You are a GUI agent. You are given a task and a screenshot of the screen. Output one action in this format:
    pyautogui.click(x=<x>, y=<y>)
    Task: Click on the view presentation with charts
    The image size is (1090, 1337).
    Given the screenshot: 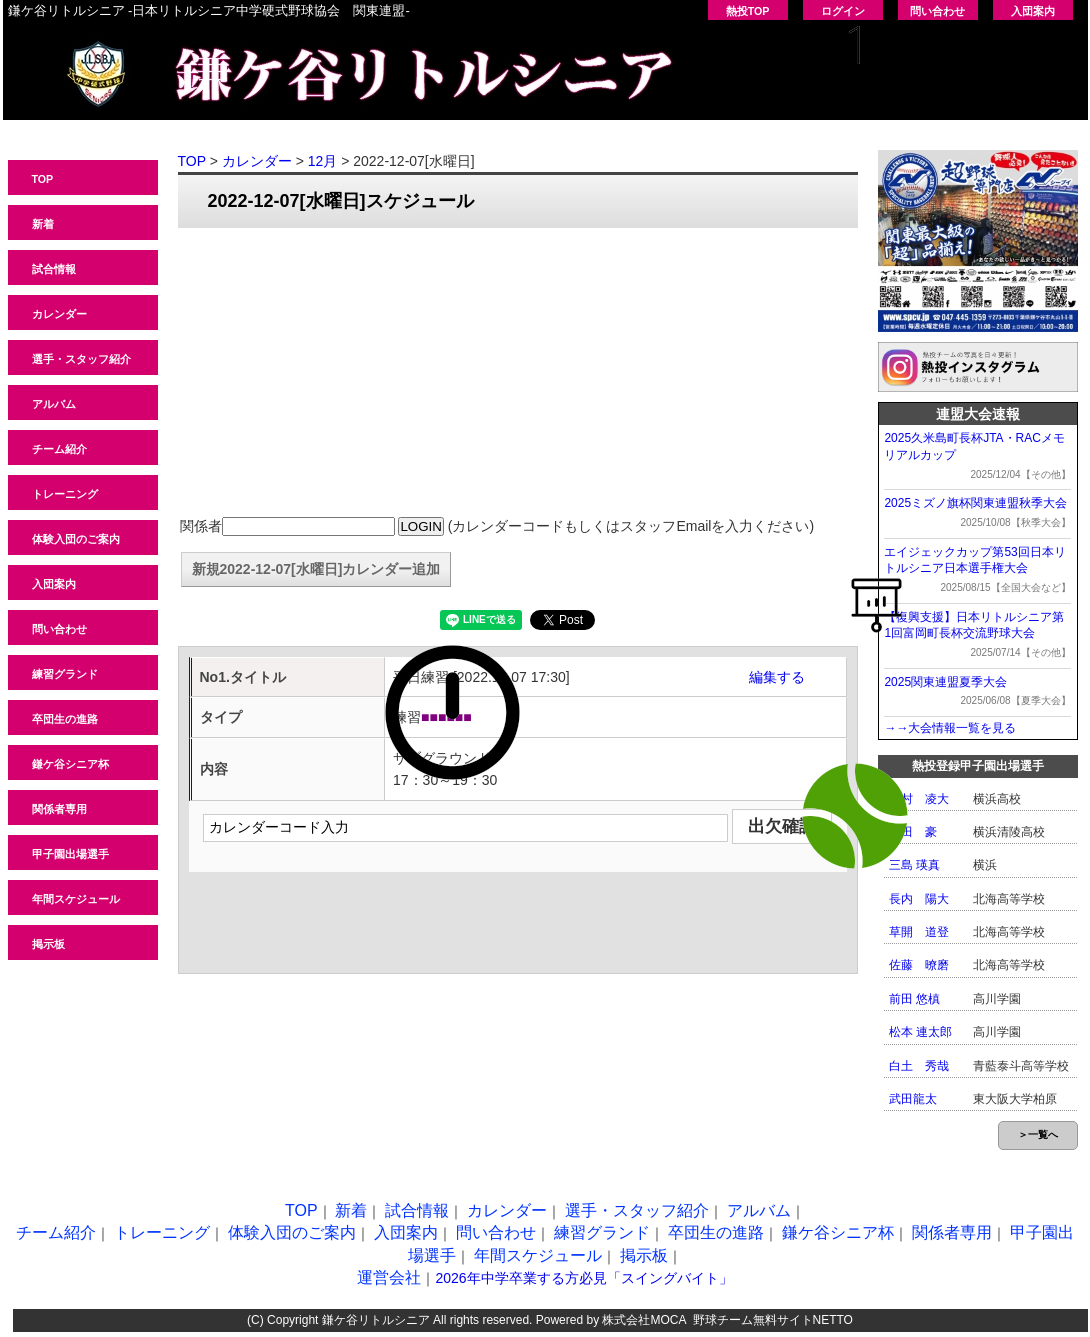 What is the action you would take?
    pyautogui.click(x=876, y=601)
    